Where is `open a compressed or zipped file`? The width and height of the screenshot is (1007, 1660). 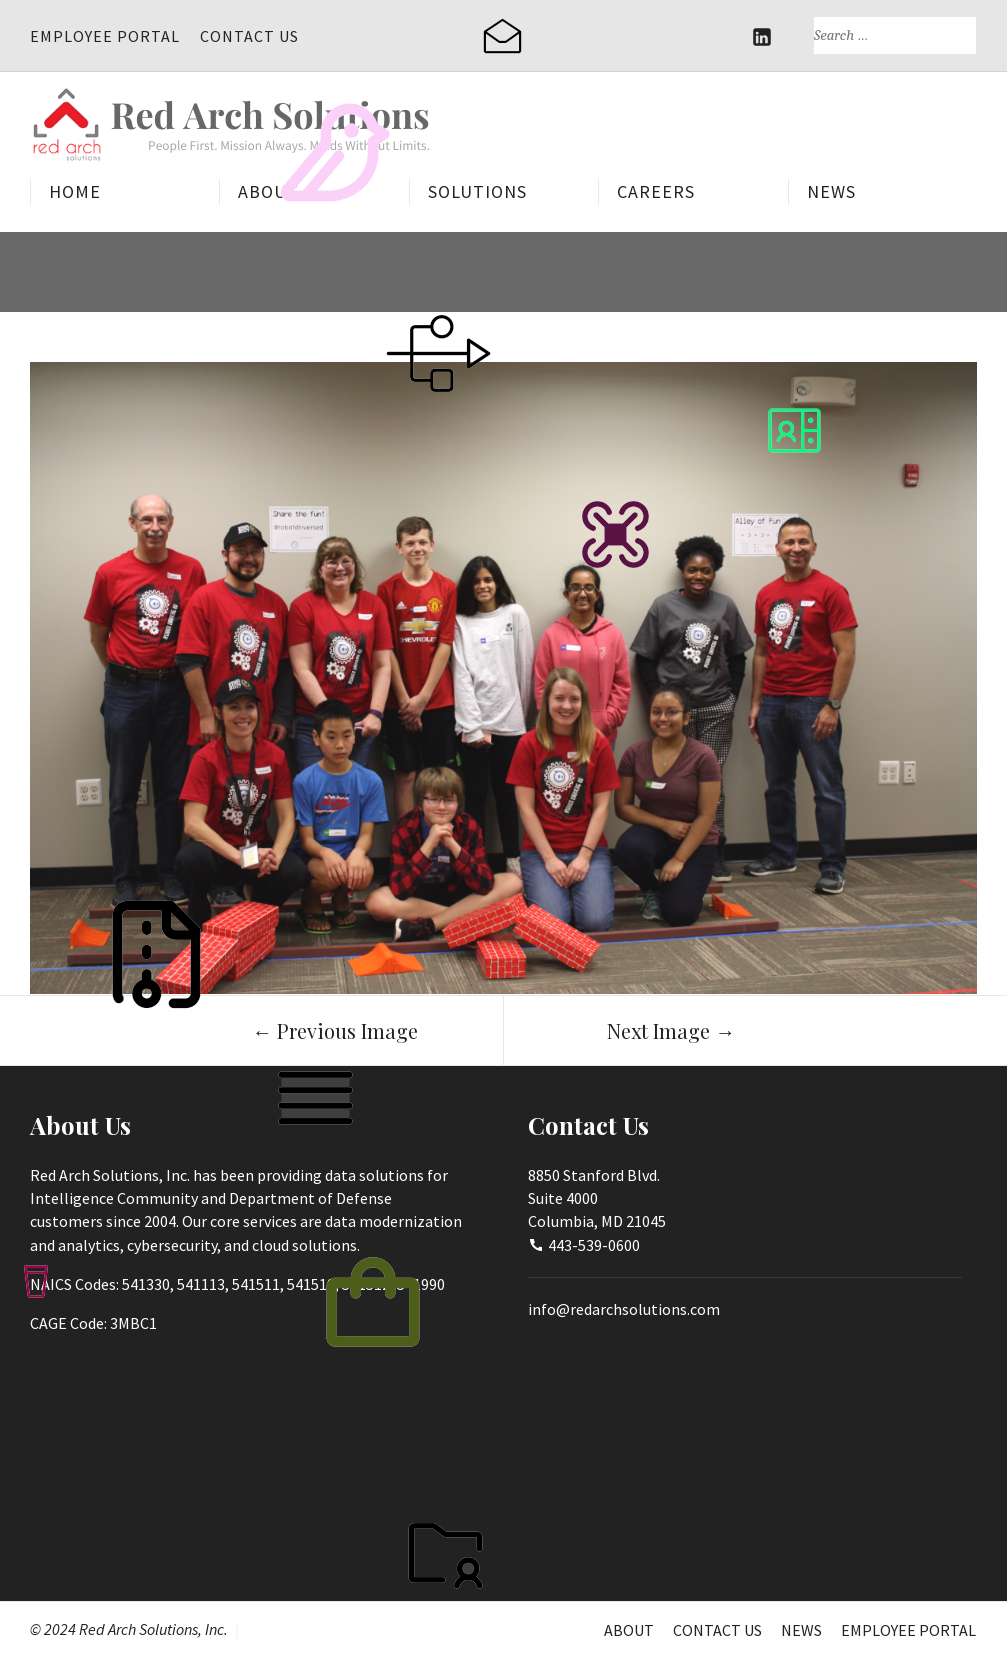 open a compressed or zipped file is located at coordinates (156, 954).